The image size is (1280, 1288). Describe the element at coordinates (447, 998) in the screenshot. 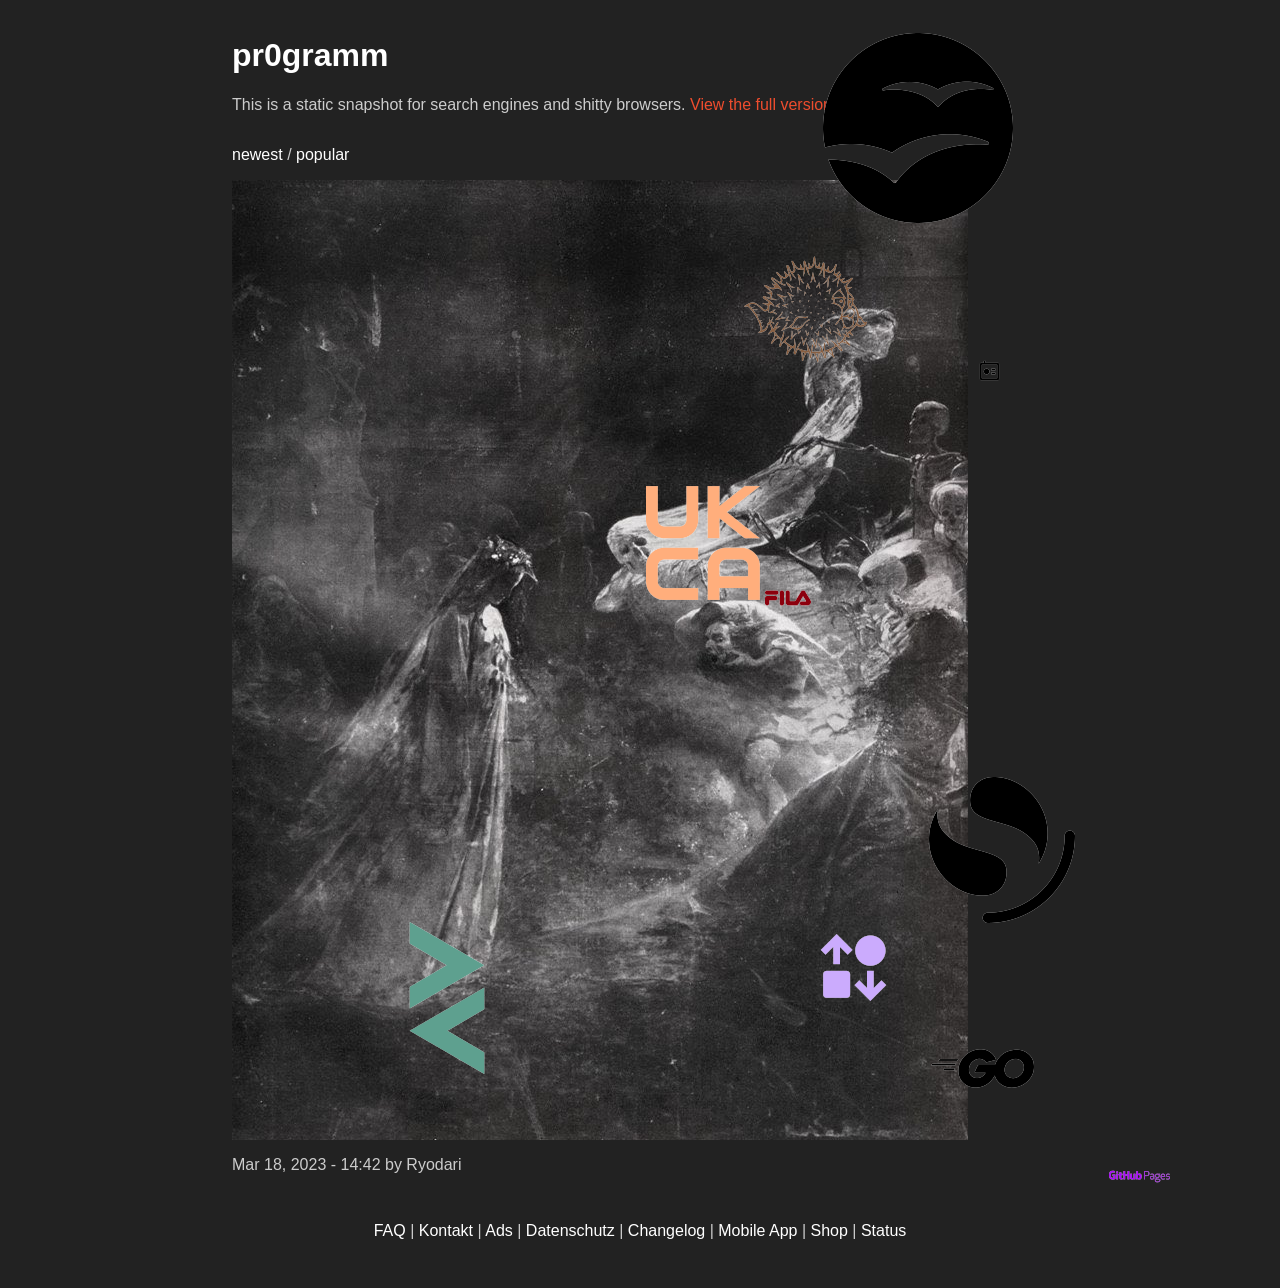

I see `playcanvas game engine logo` at that location.